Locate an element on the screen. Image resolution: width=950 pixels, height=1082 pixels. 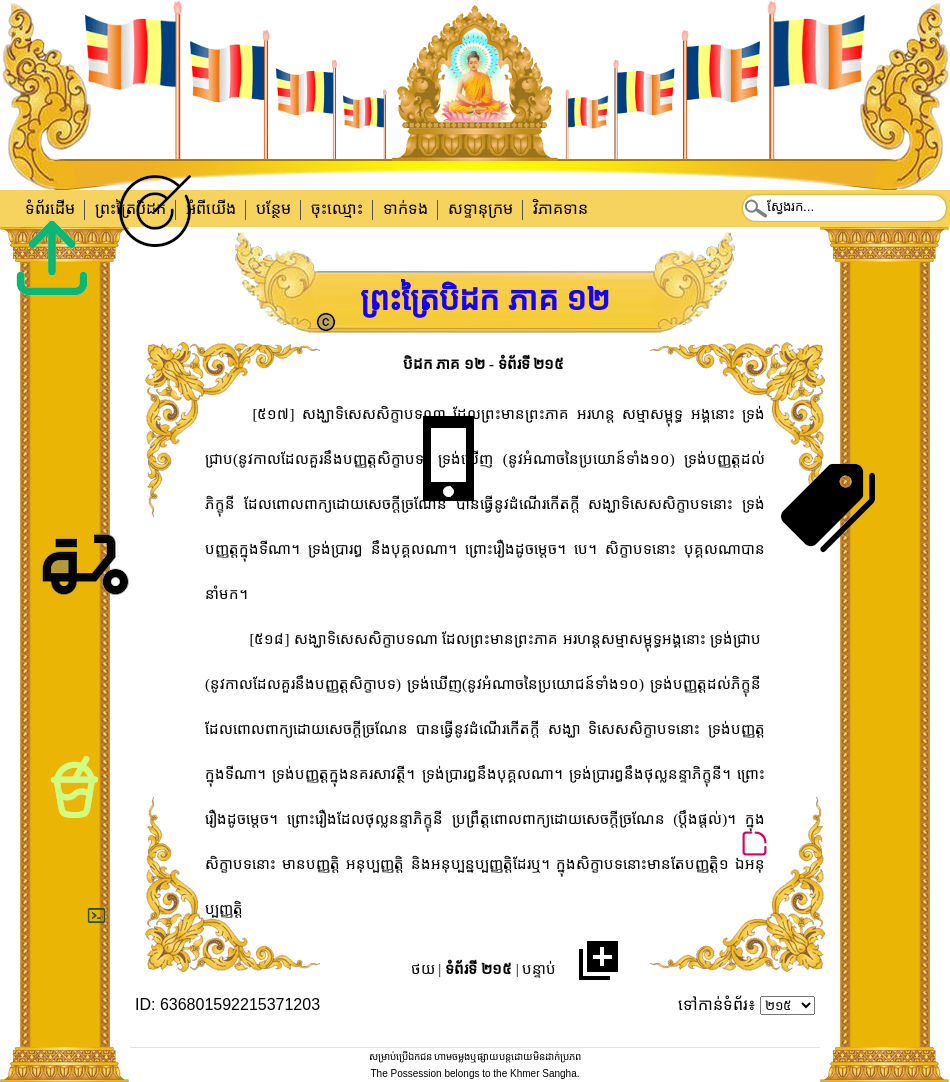
view or manage tags is located at coordinates (828, 508).